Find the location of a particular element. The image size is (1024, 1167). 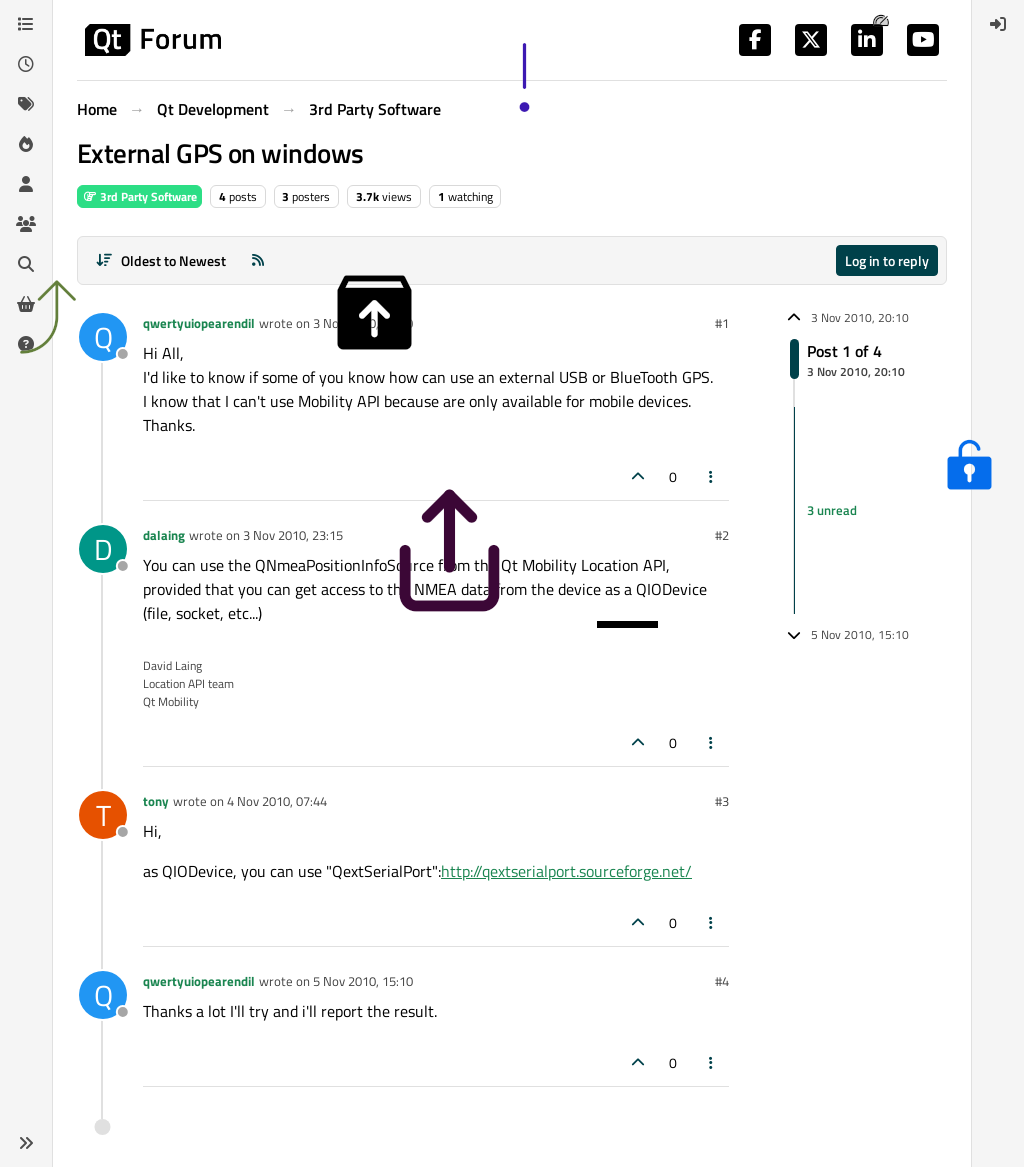

share content to another app or platform is located at coordinates (449, 550).